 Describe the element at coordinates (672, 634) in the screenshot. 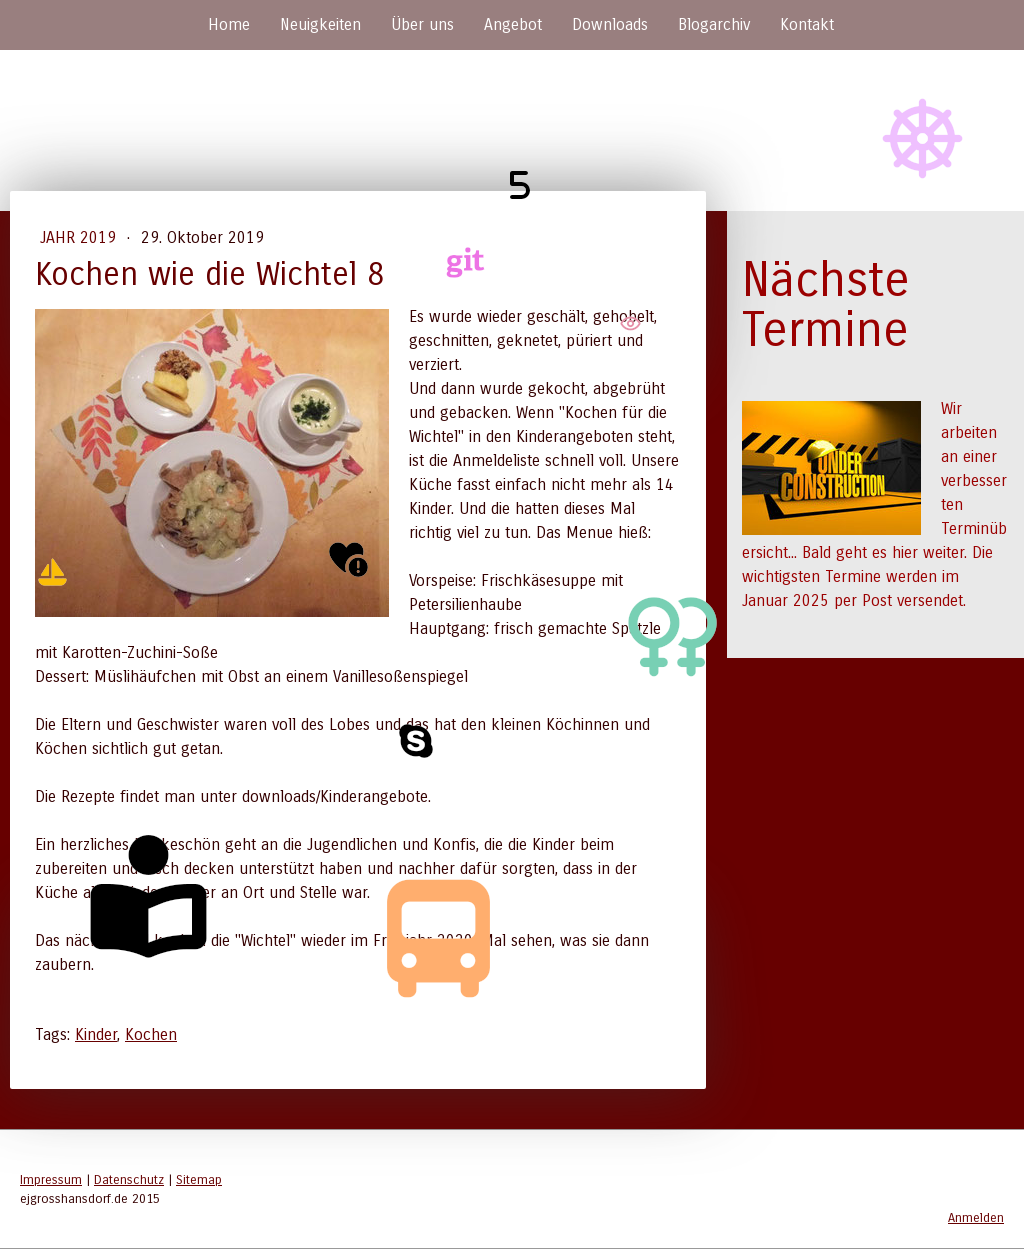

I see `indicates female/female relationship or partnership` at that location.